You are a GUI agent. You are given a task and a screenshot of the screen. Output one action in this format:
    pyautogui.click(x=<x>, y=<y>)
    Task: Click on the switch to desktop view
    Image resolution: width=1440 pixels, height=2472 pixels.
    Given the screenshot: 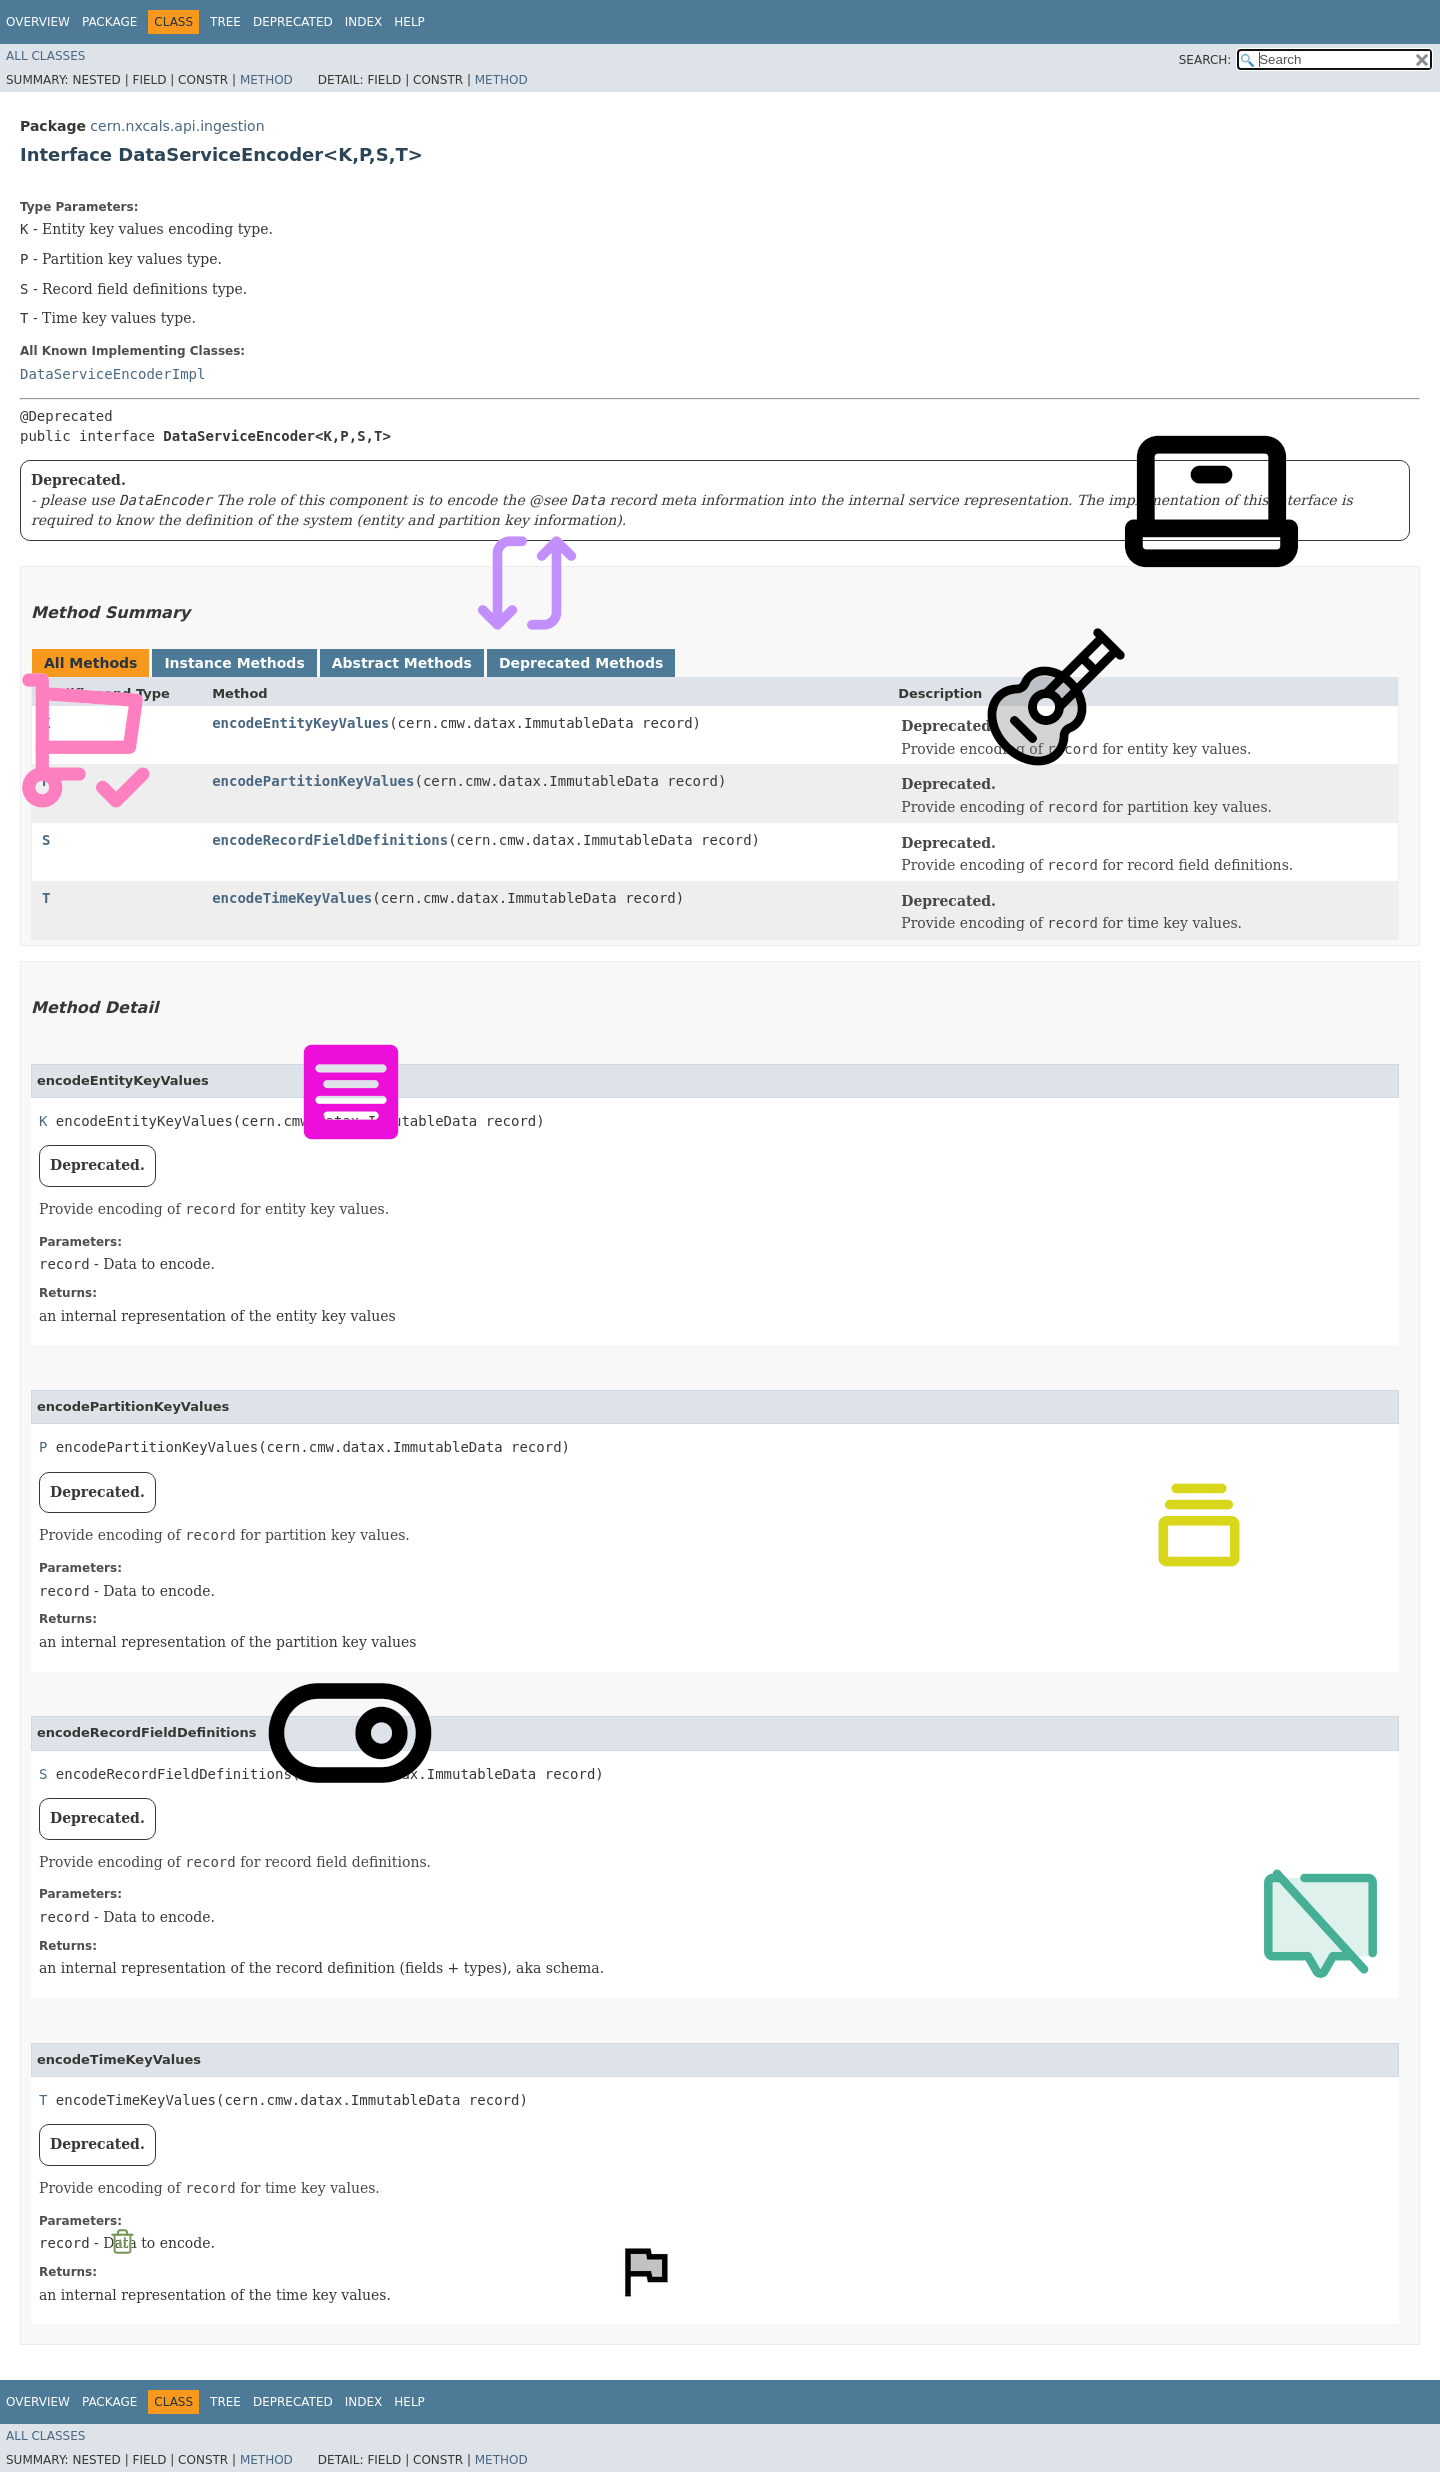 What is the action you would take?
    pyautogui.click(x=1211, y=498)
    